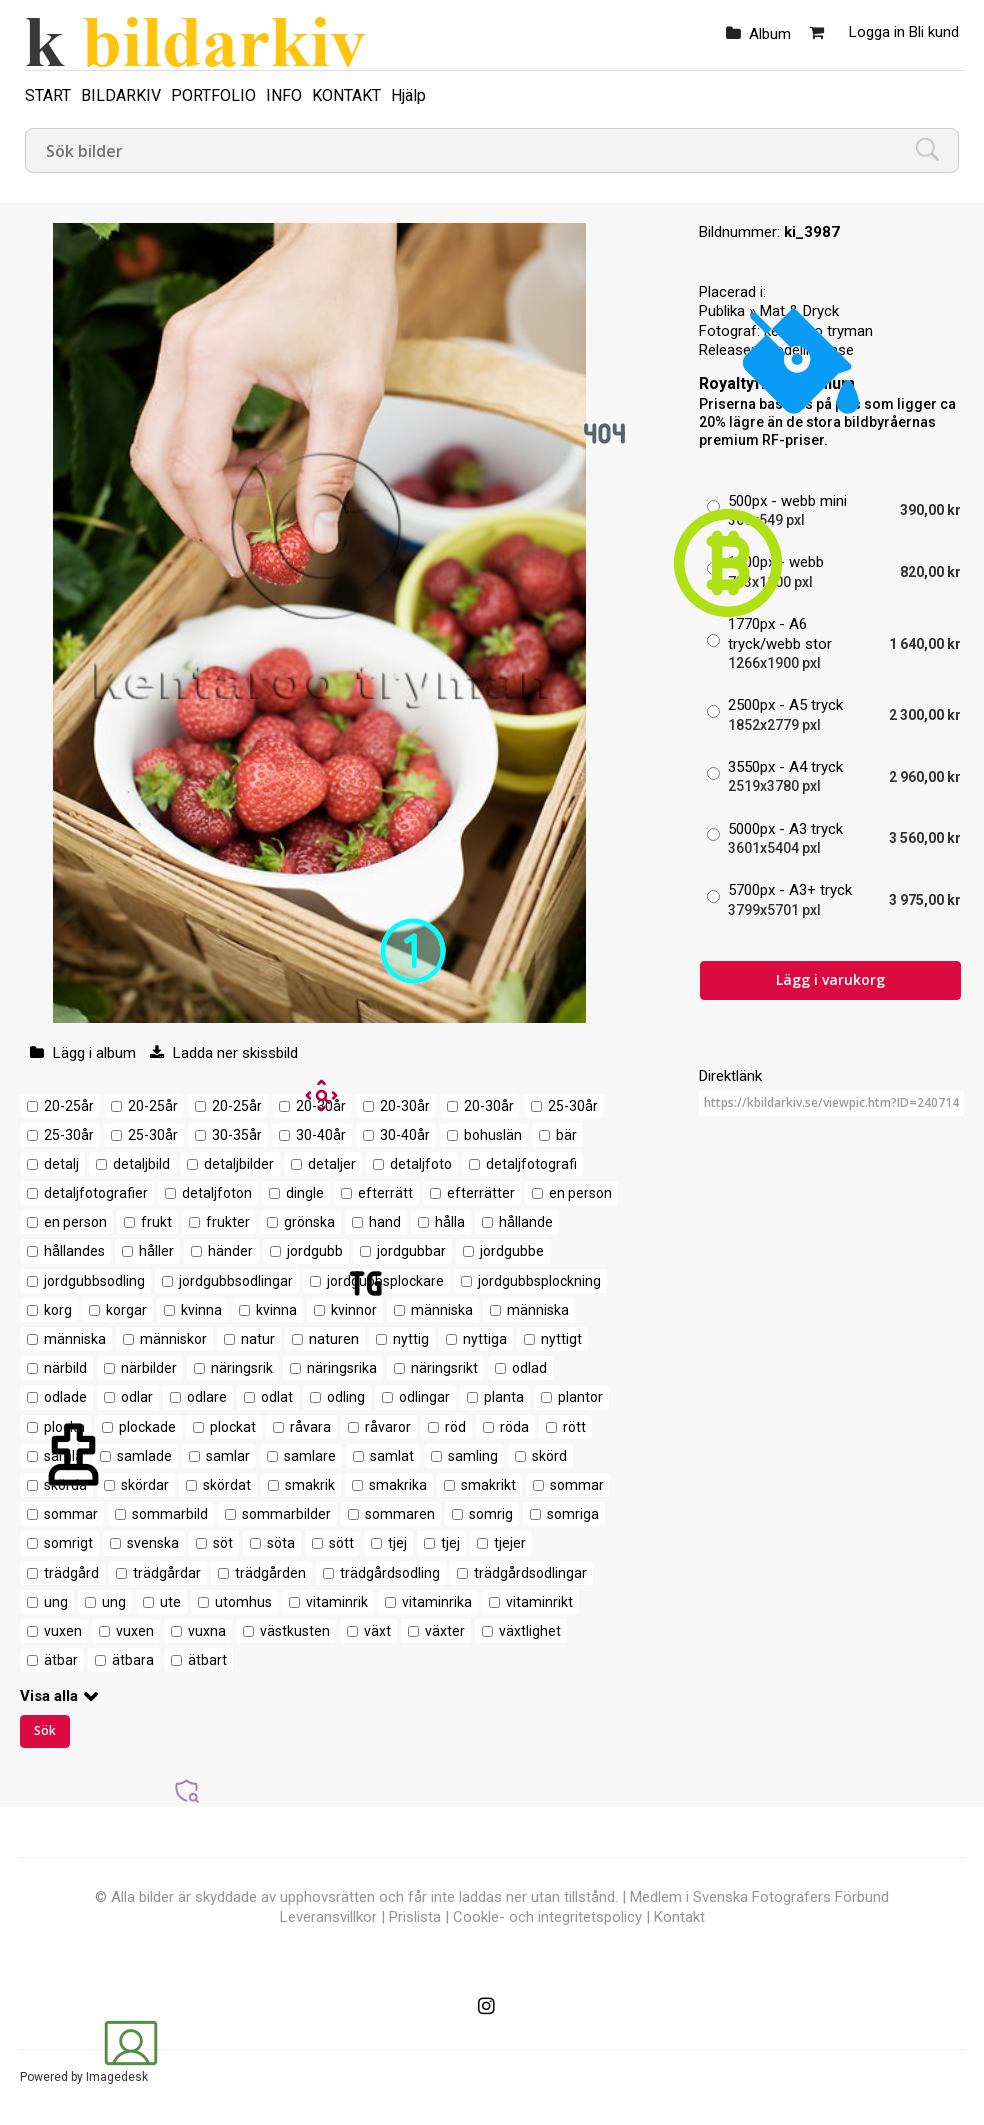 This screenshot has width=984, height=2125. Describe the element at coordinates (131, 2043) in the screenshot. I see `view user profile` at that location.